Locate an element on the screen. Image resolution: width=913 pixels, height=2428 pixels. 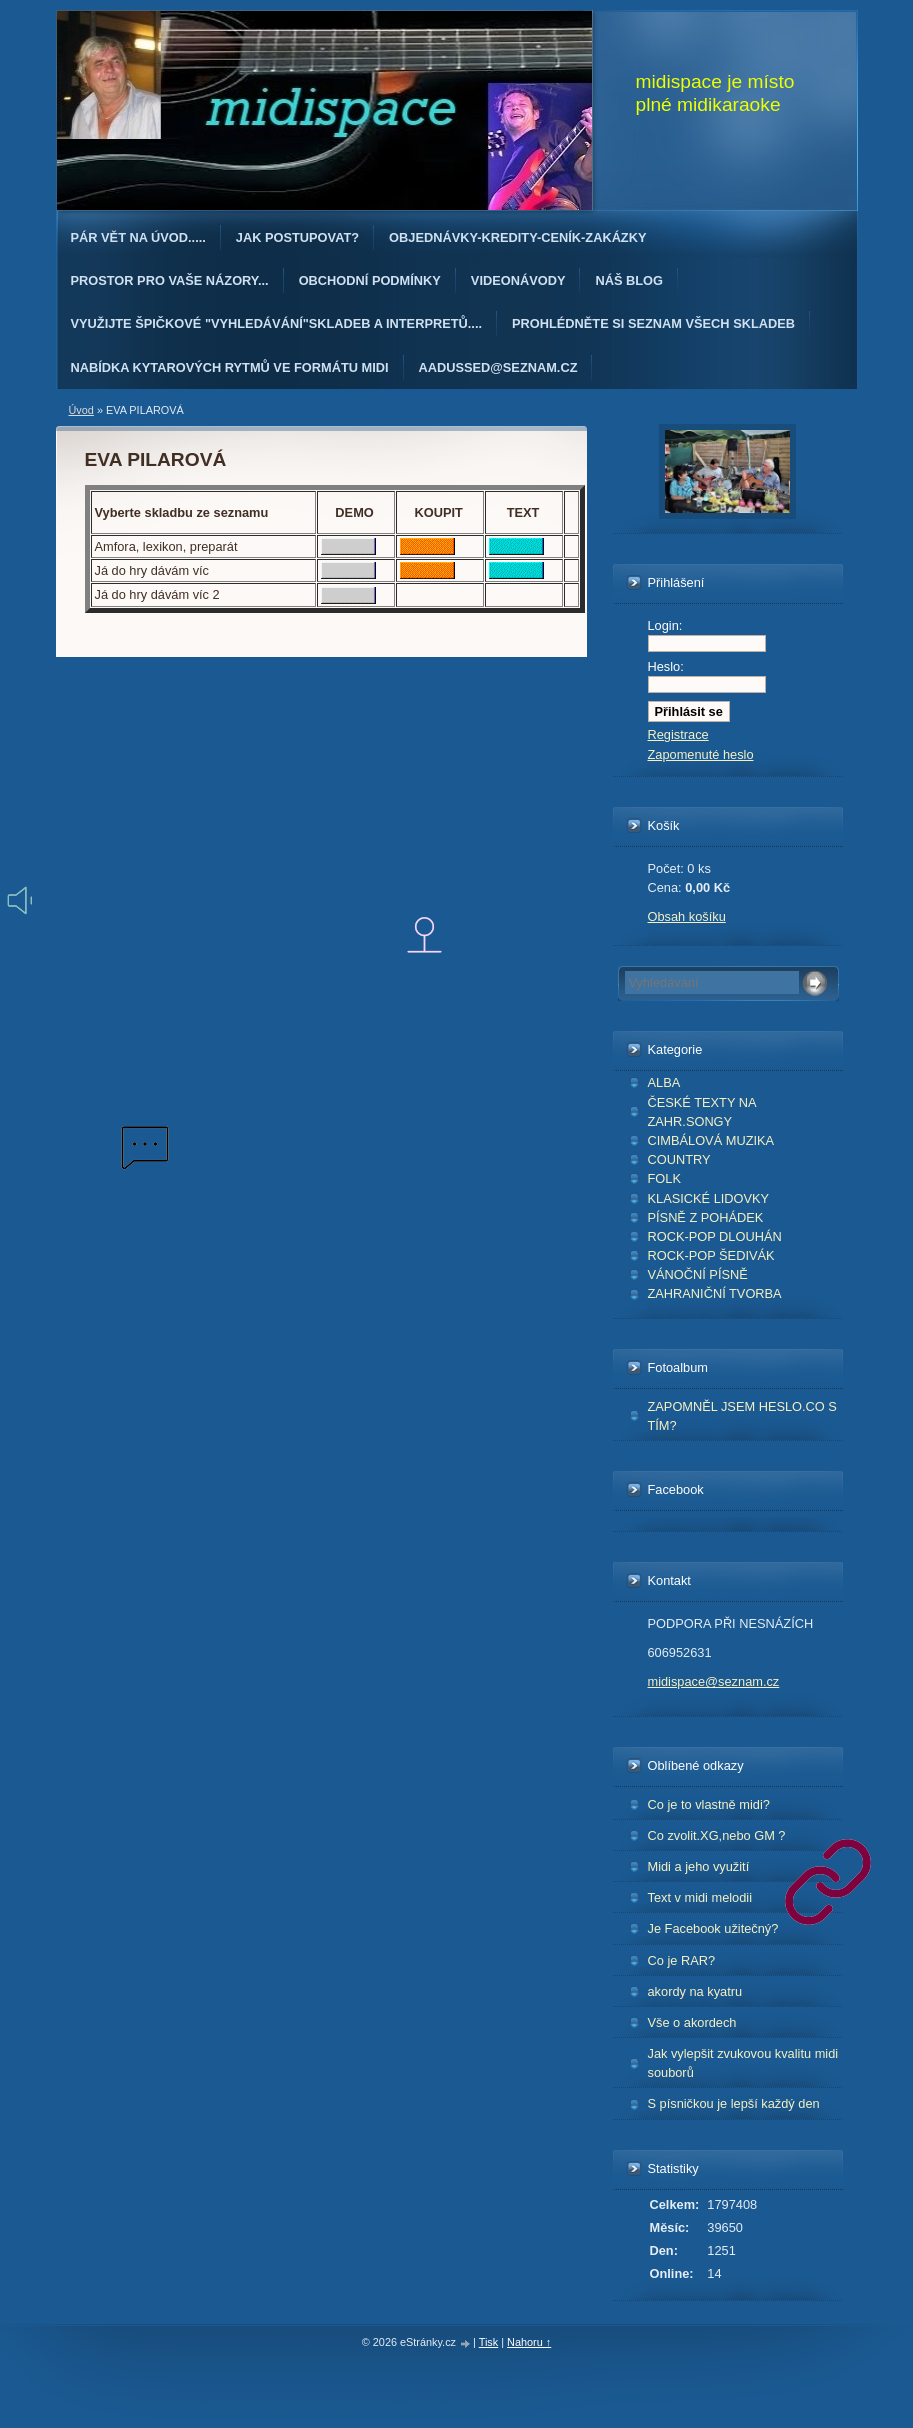
open chat or messaging is located at coordinates (145, 1144).